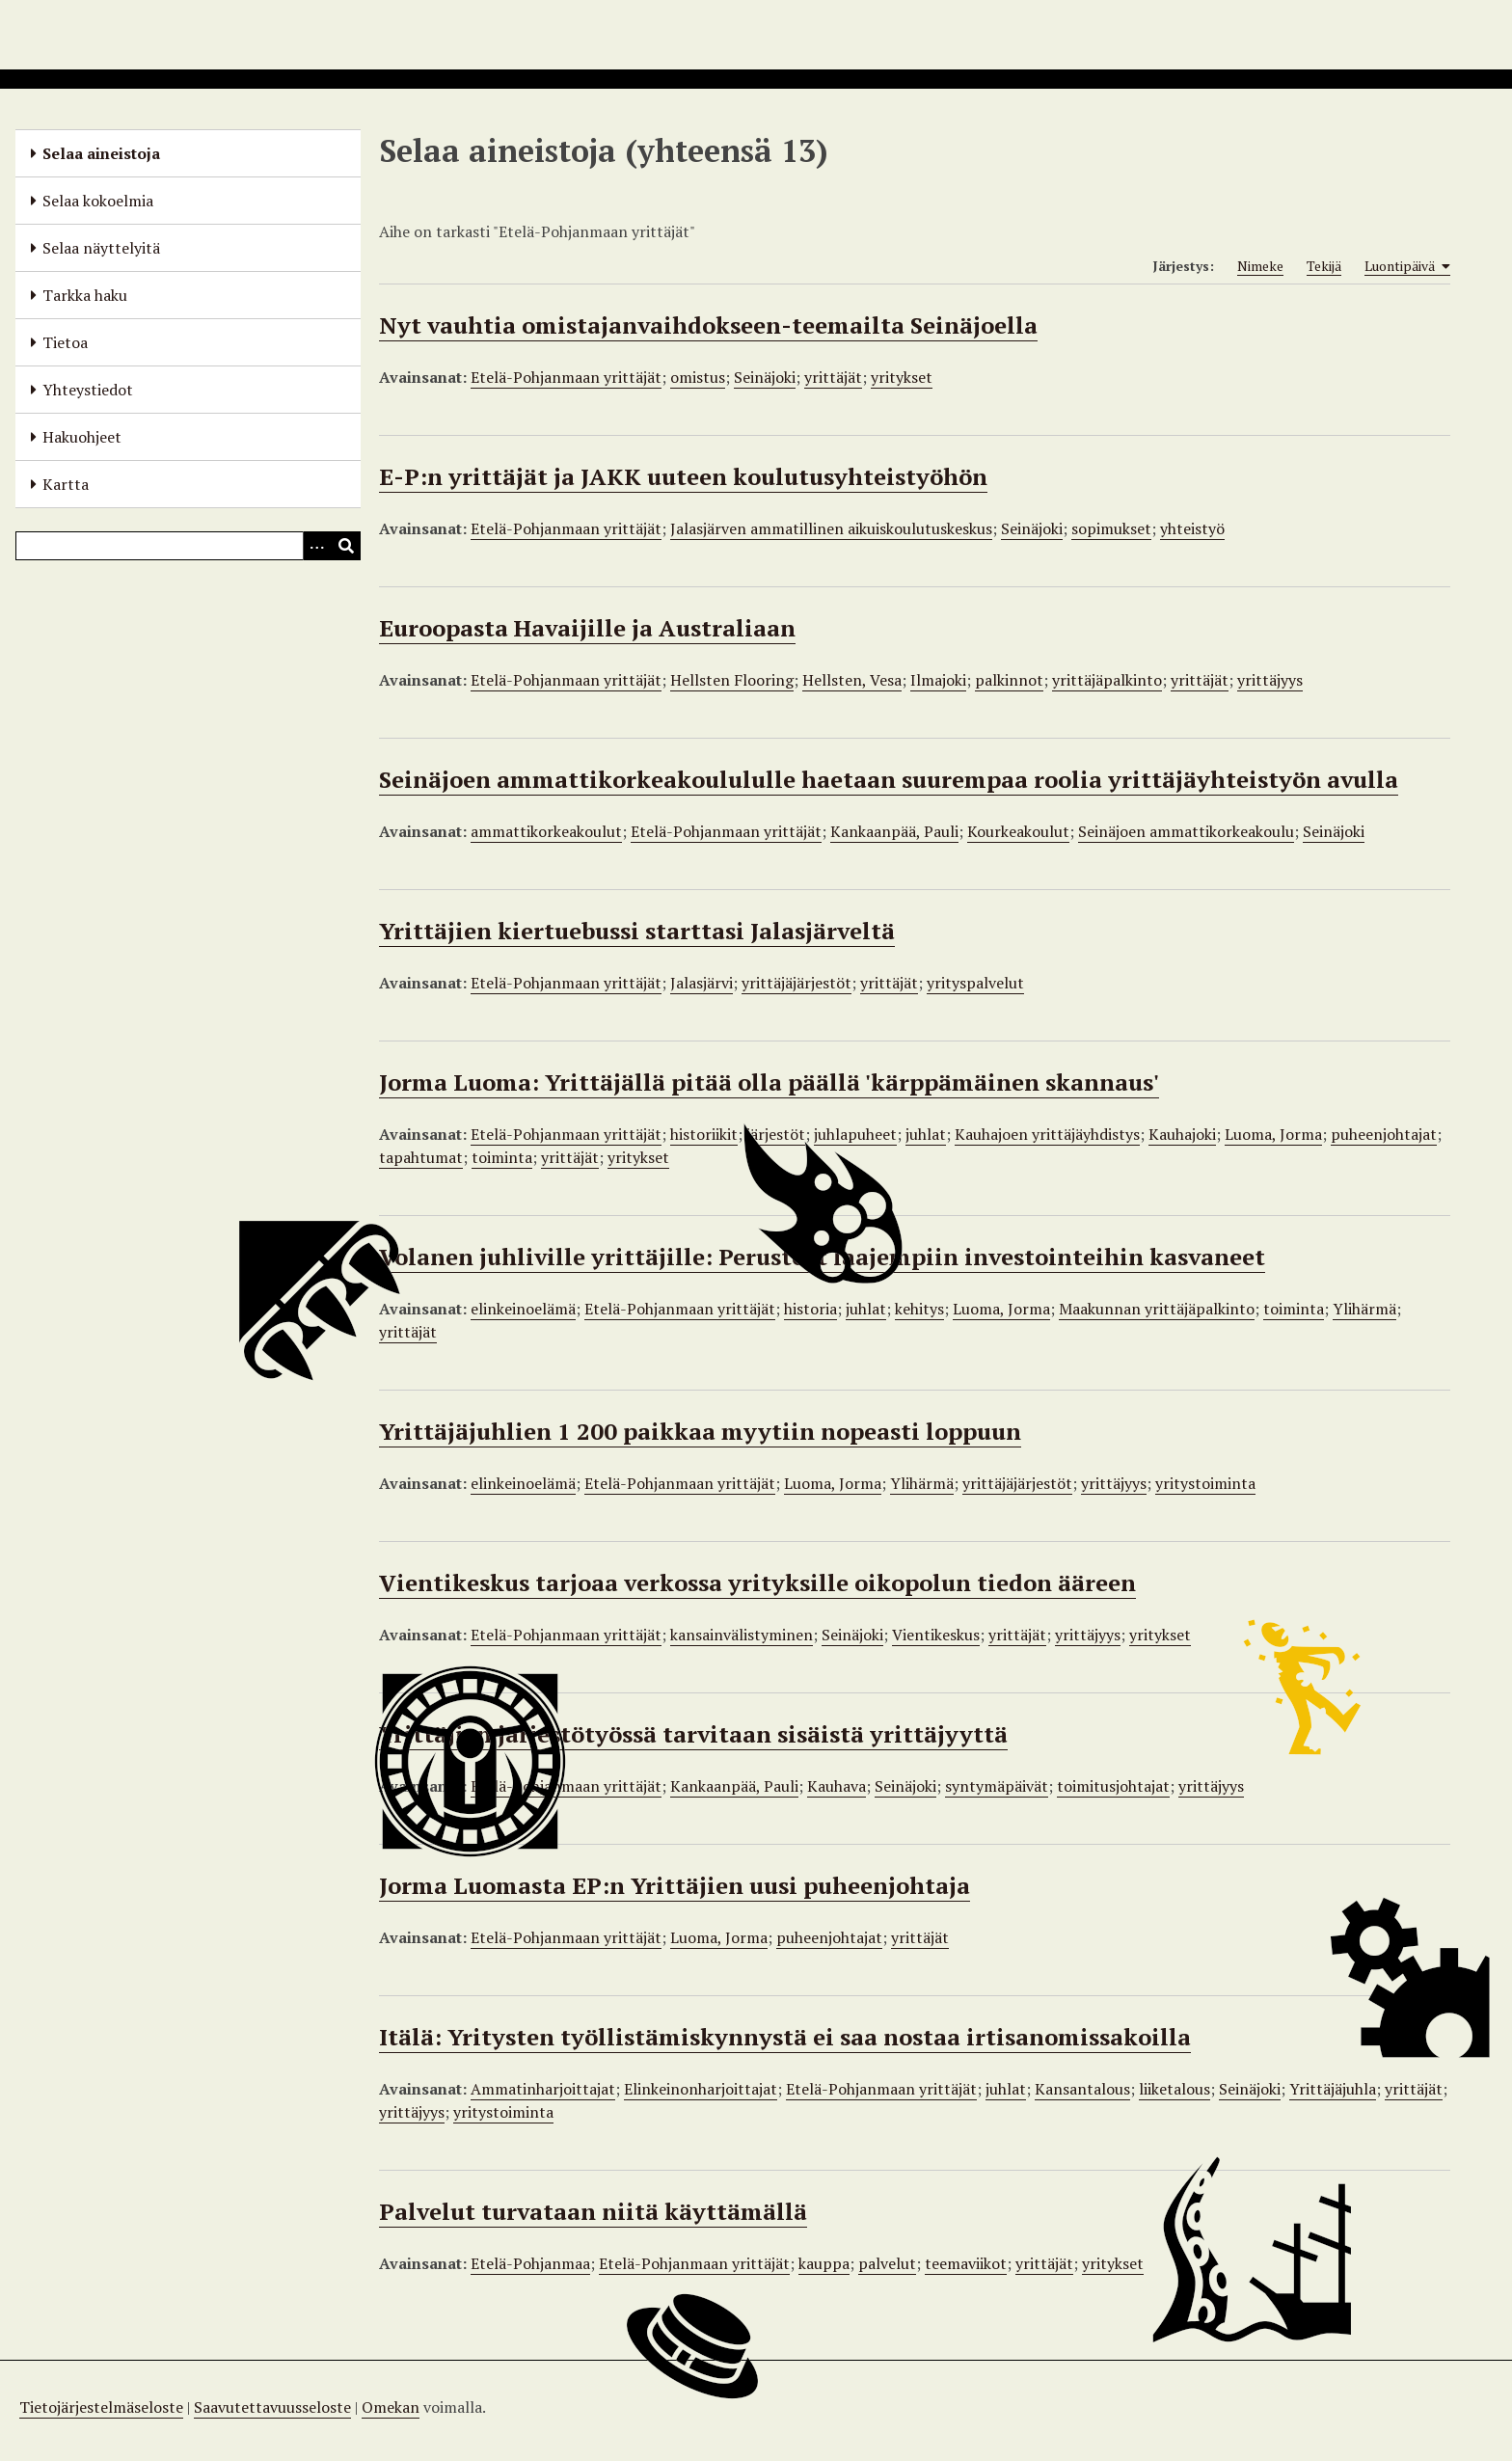  What do you see at coordinates (470, 1761) in the screenshot?
I see `access game avatar or player profile` at bounding box center [470, 1761].